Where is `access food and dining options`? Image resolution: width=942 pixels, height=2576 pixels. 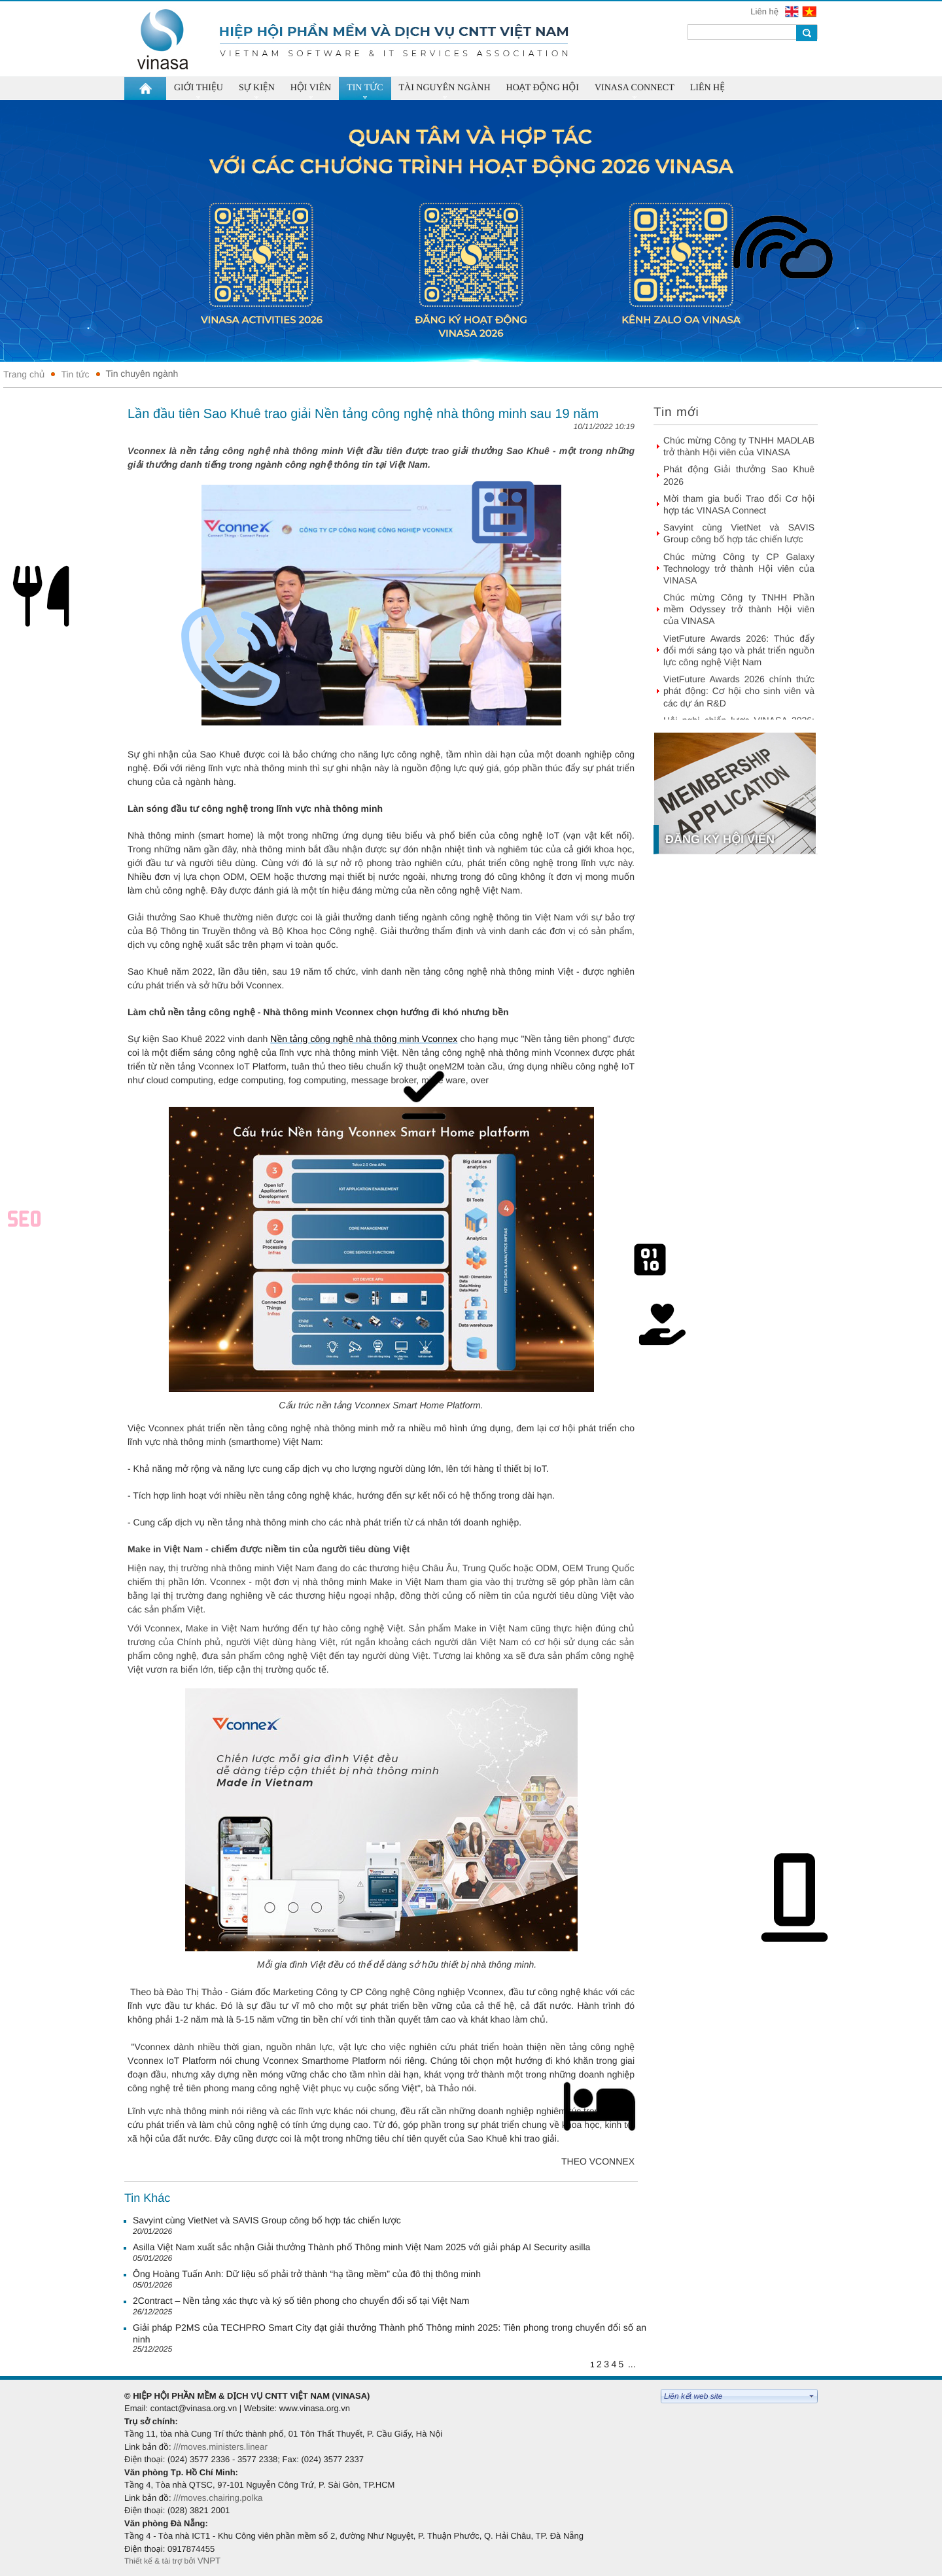
access food and dining options is located at coordinates (42, 595).